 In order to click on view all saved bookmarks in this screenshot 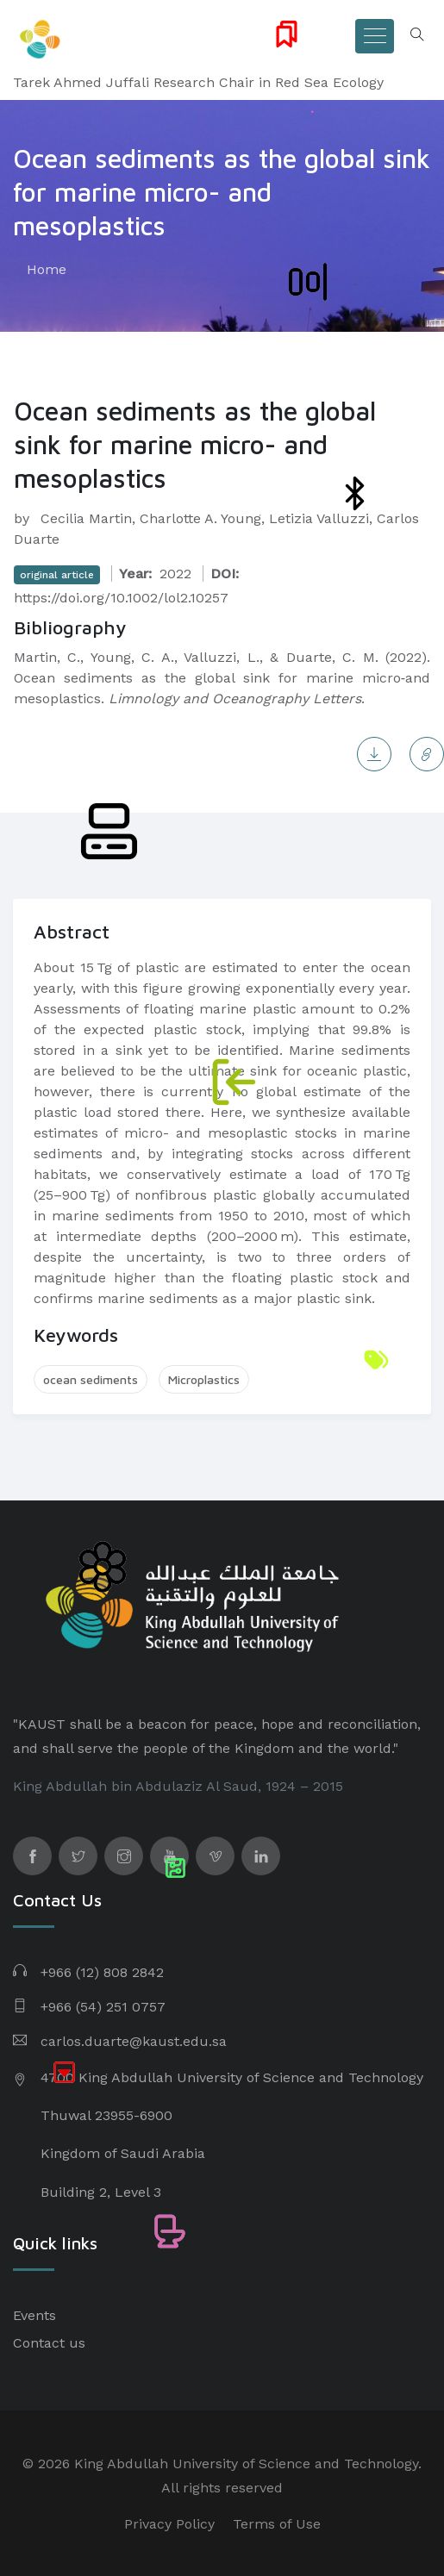, I will do `click(286, 34)`.